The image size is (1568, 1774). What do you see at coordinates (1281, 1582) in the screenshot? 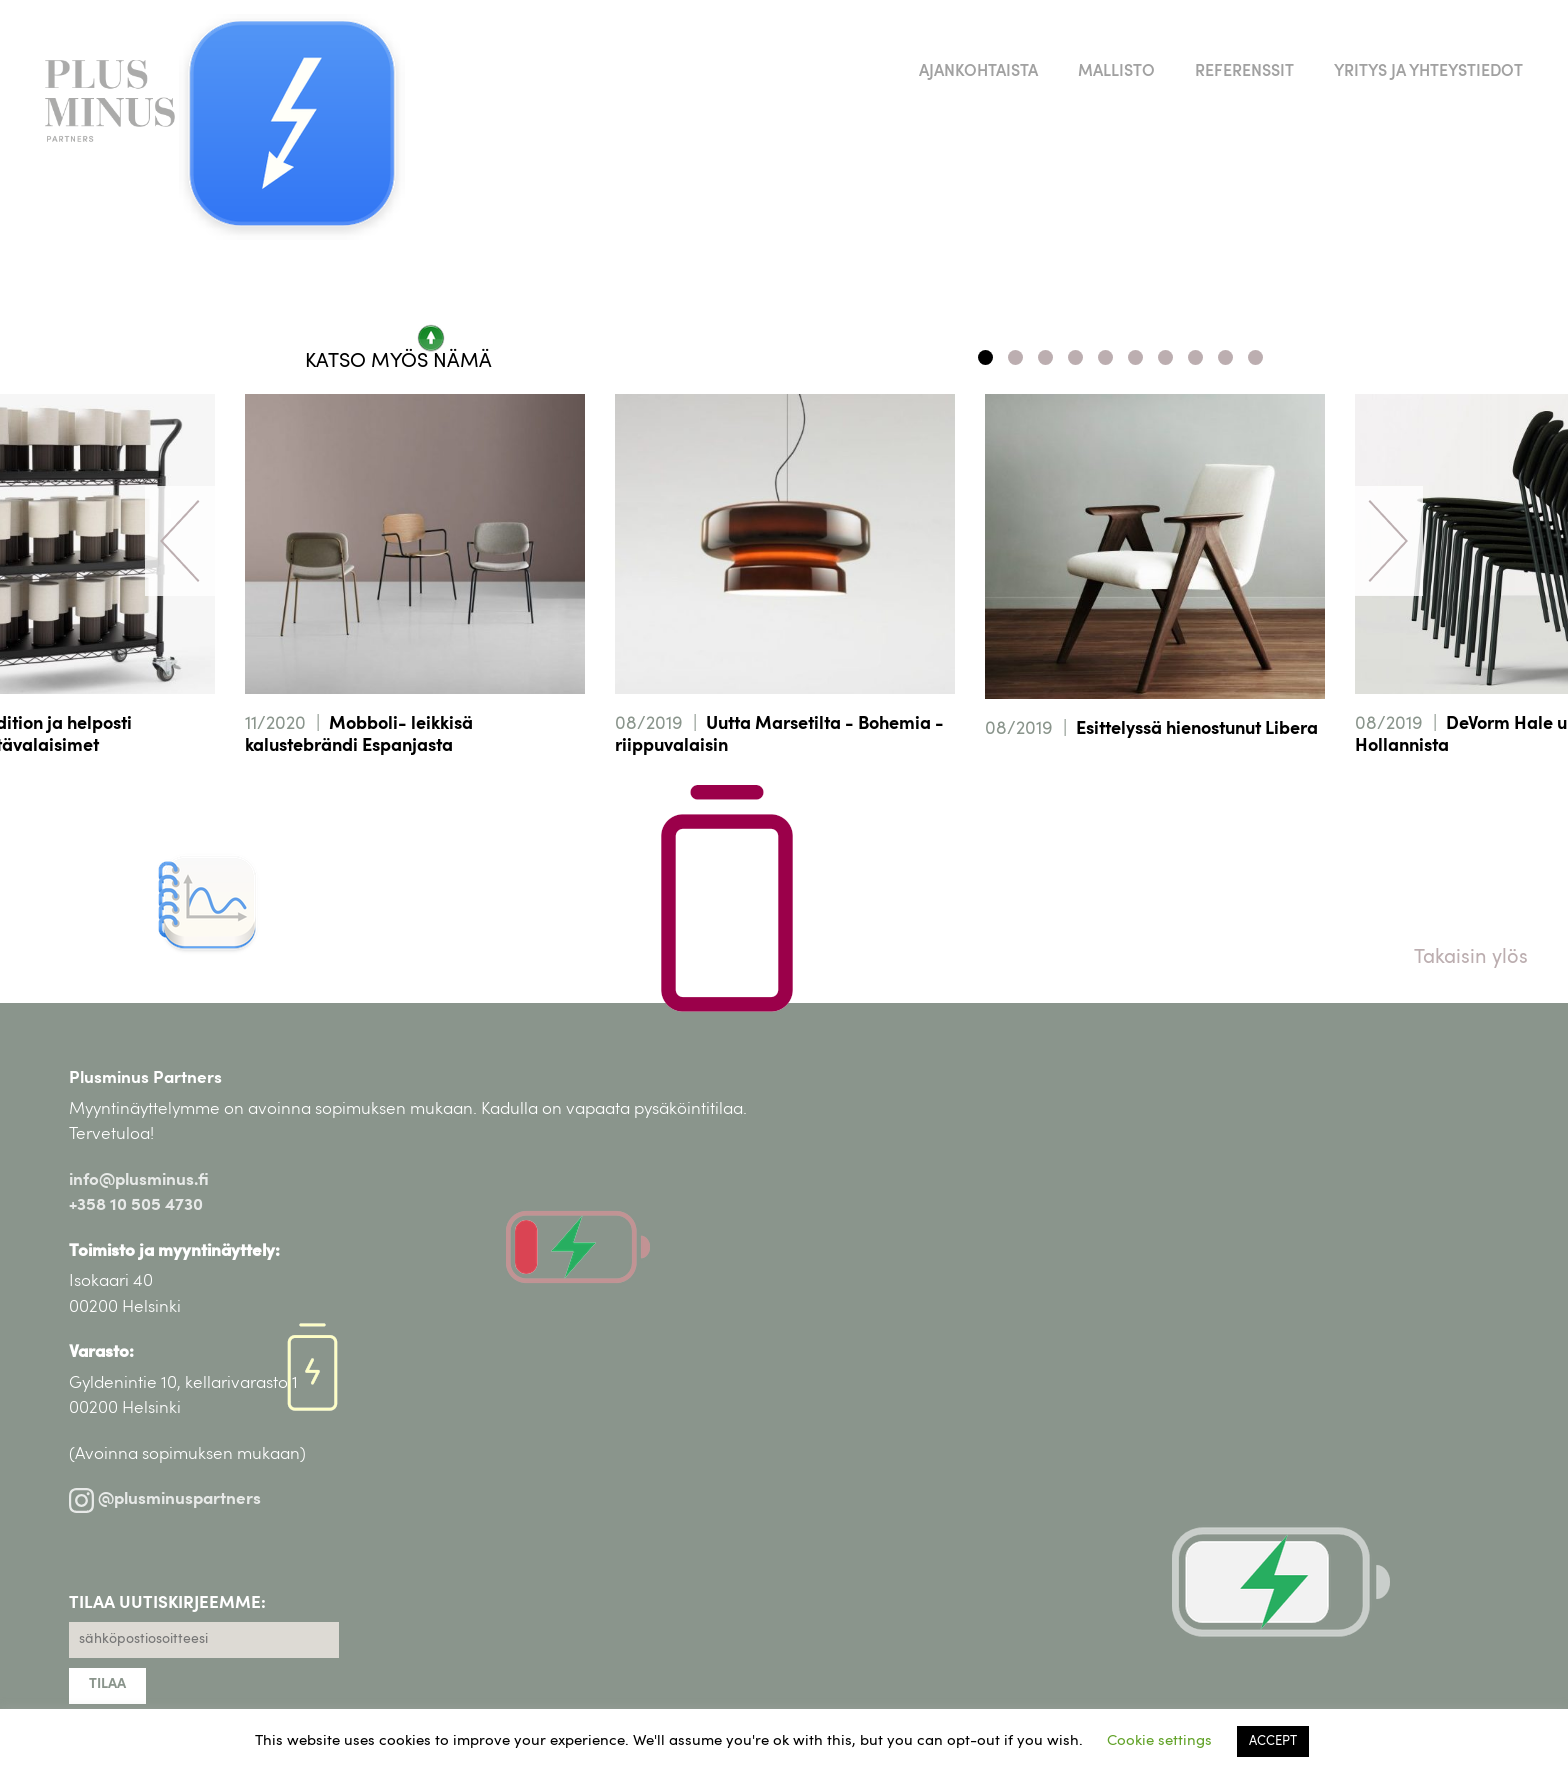
I see `indicates battery is charging at 80% capacity` at bounding box center [1281, 1582].